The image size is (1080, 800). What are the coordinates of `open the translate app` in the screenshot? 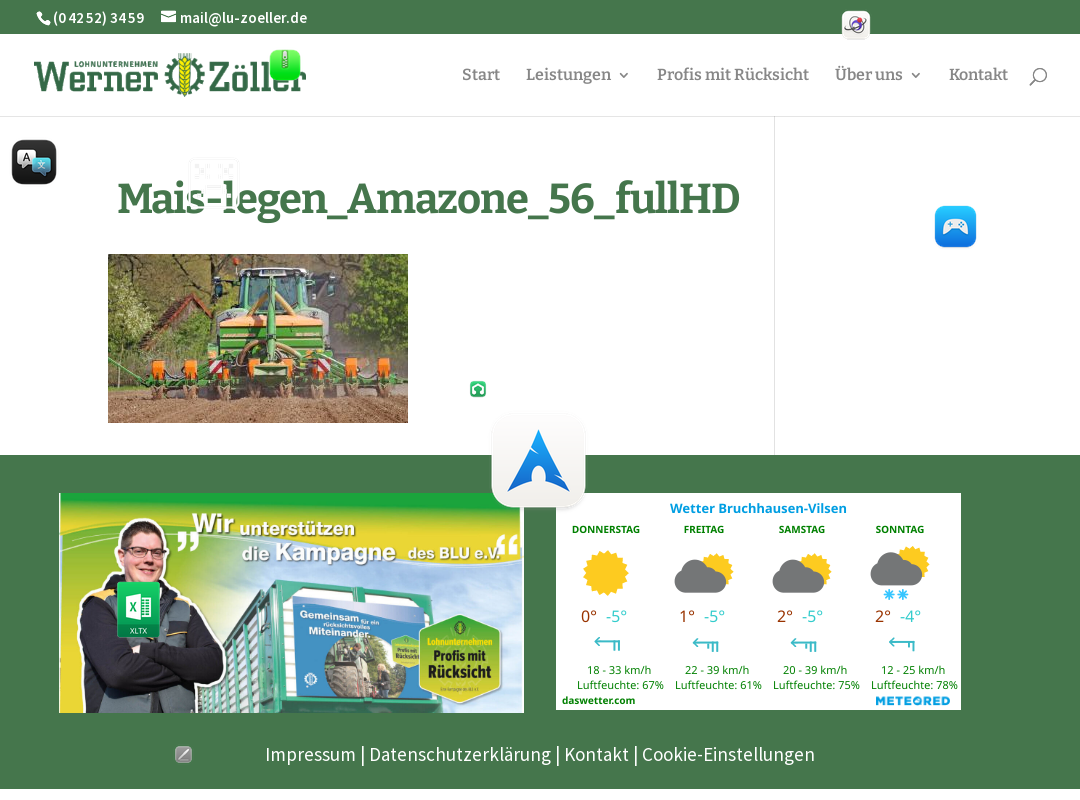 It's located at (34, 162).